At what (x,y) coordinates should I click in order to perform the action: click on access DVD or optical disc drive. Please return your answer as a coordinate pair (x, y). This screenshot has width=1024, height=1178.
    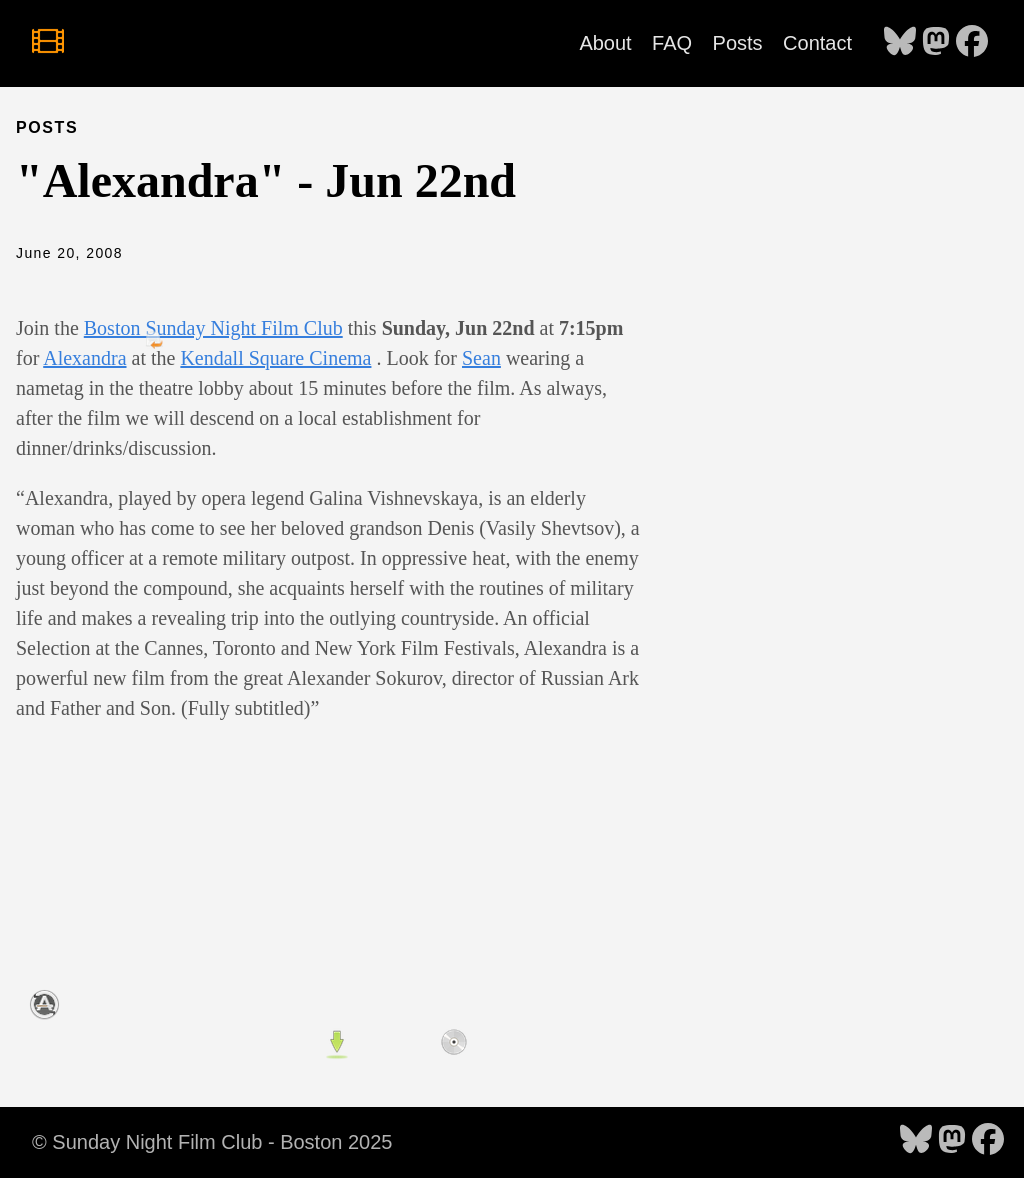
    Looking at the image, I should click on (454, 1042).